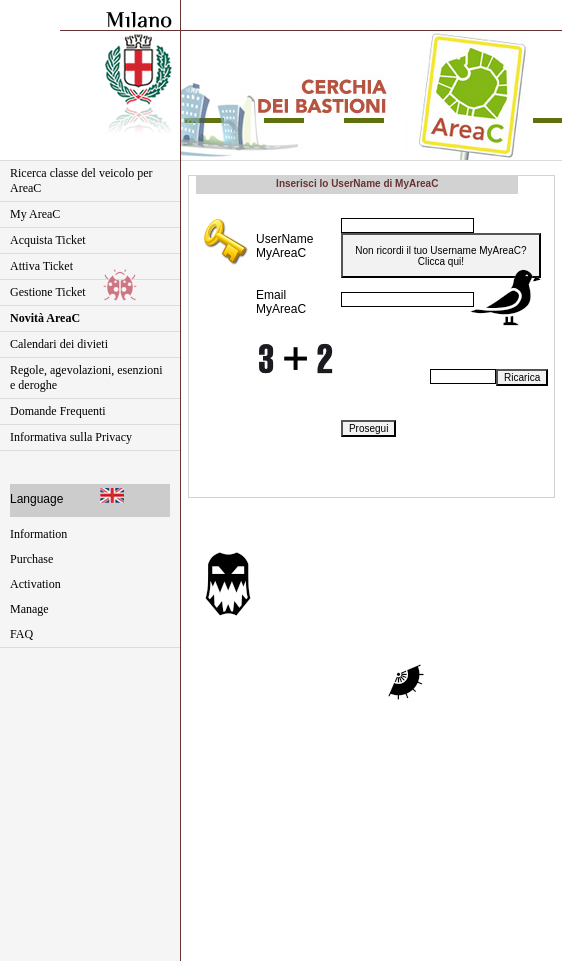  Describe the element at coordinates (120, 286) in the screenshot. I see `indicates a bug or issue in the system` at that location.